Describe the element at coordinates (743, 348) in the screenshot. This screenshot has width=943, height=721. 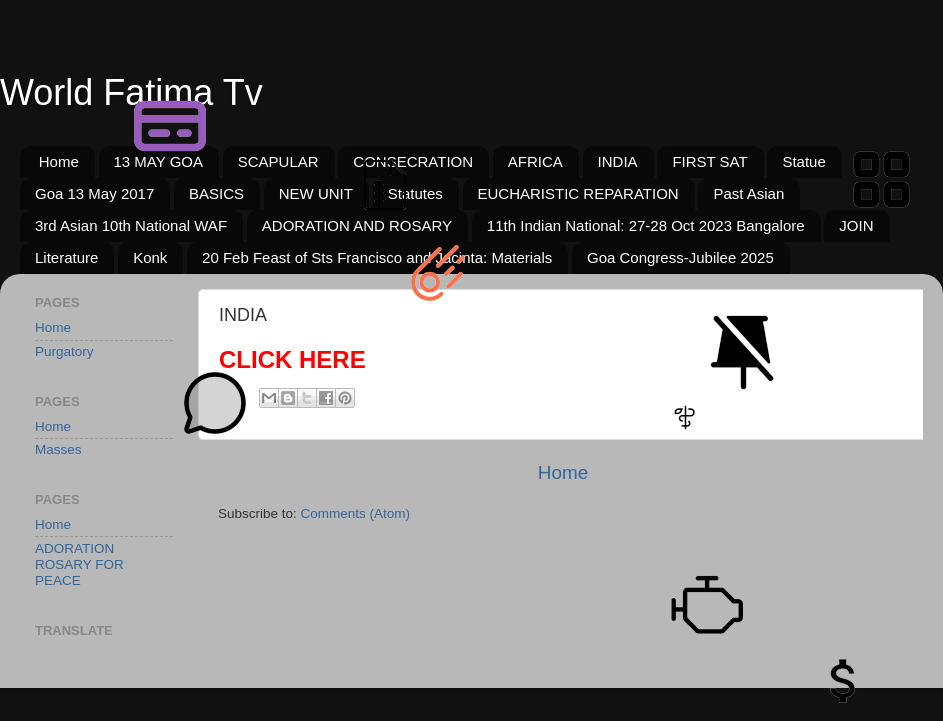
I see `unpin this item` at that location.